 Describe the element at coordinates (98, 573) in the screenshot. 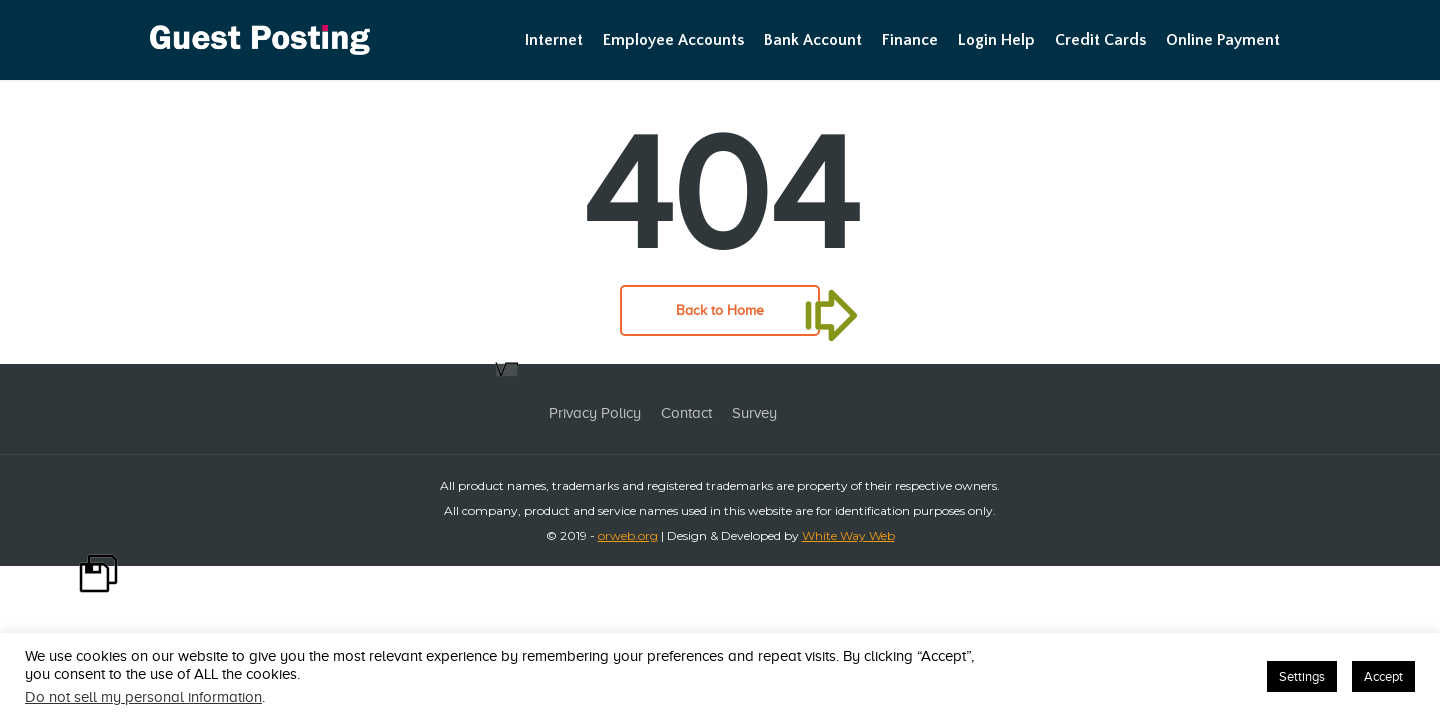

I see `save all open files at once` at that location.